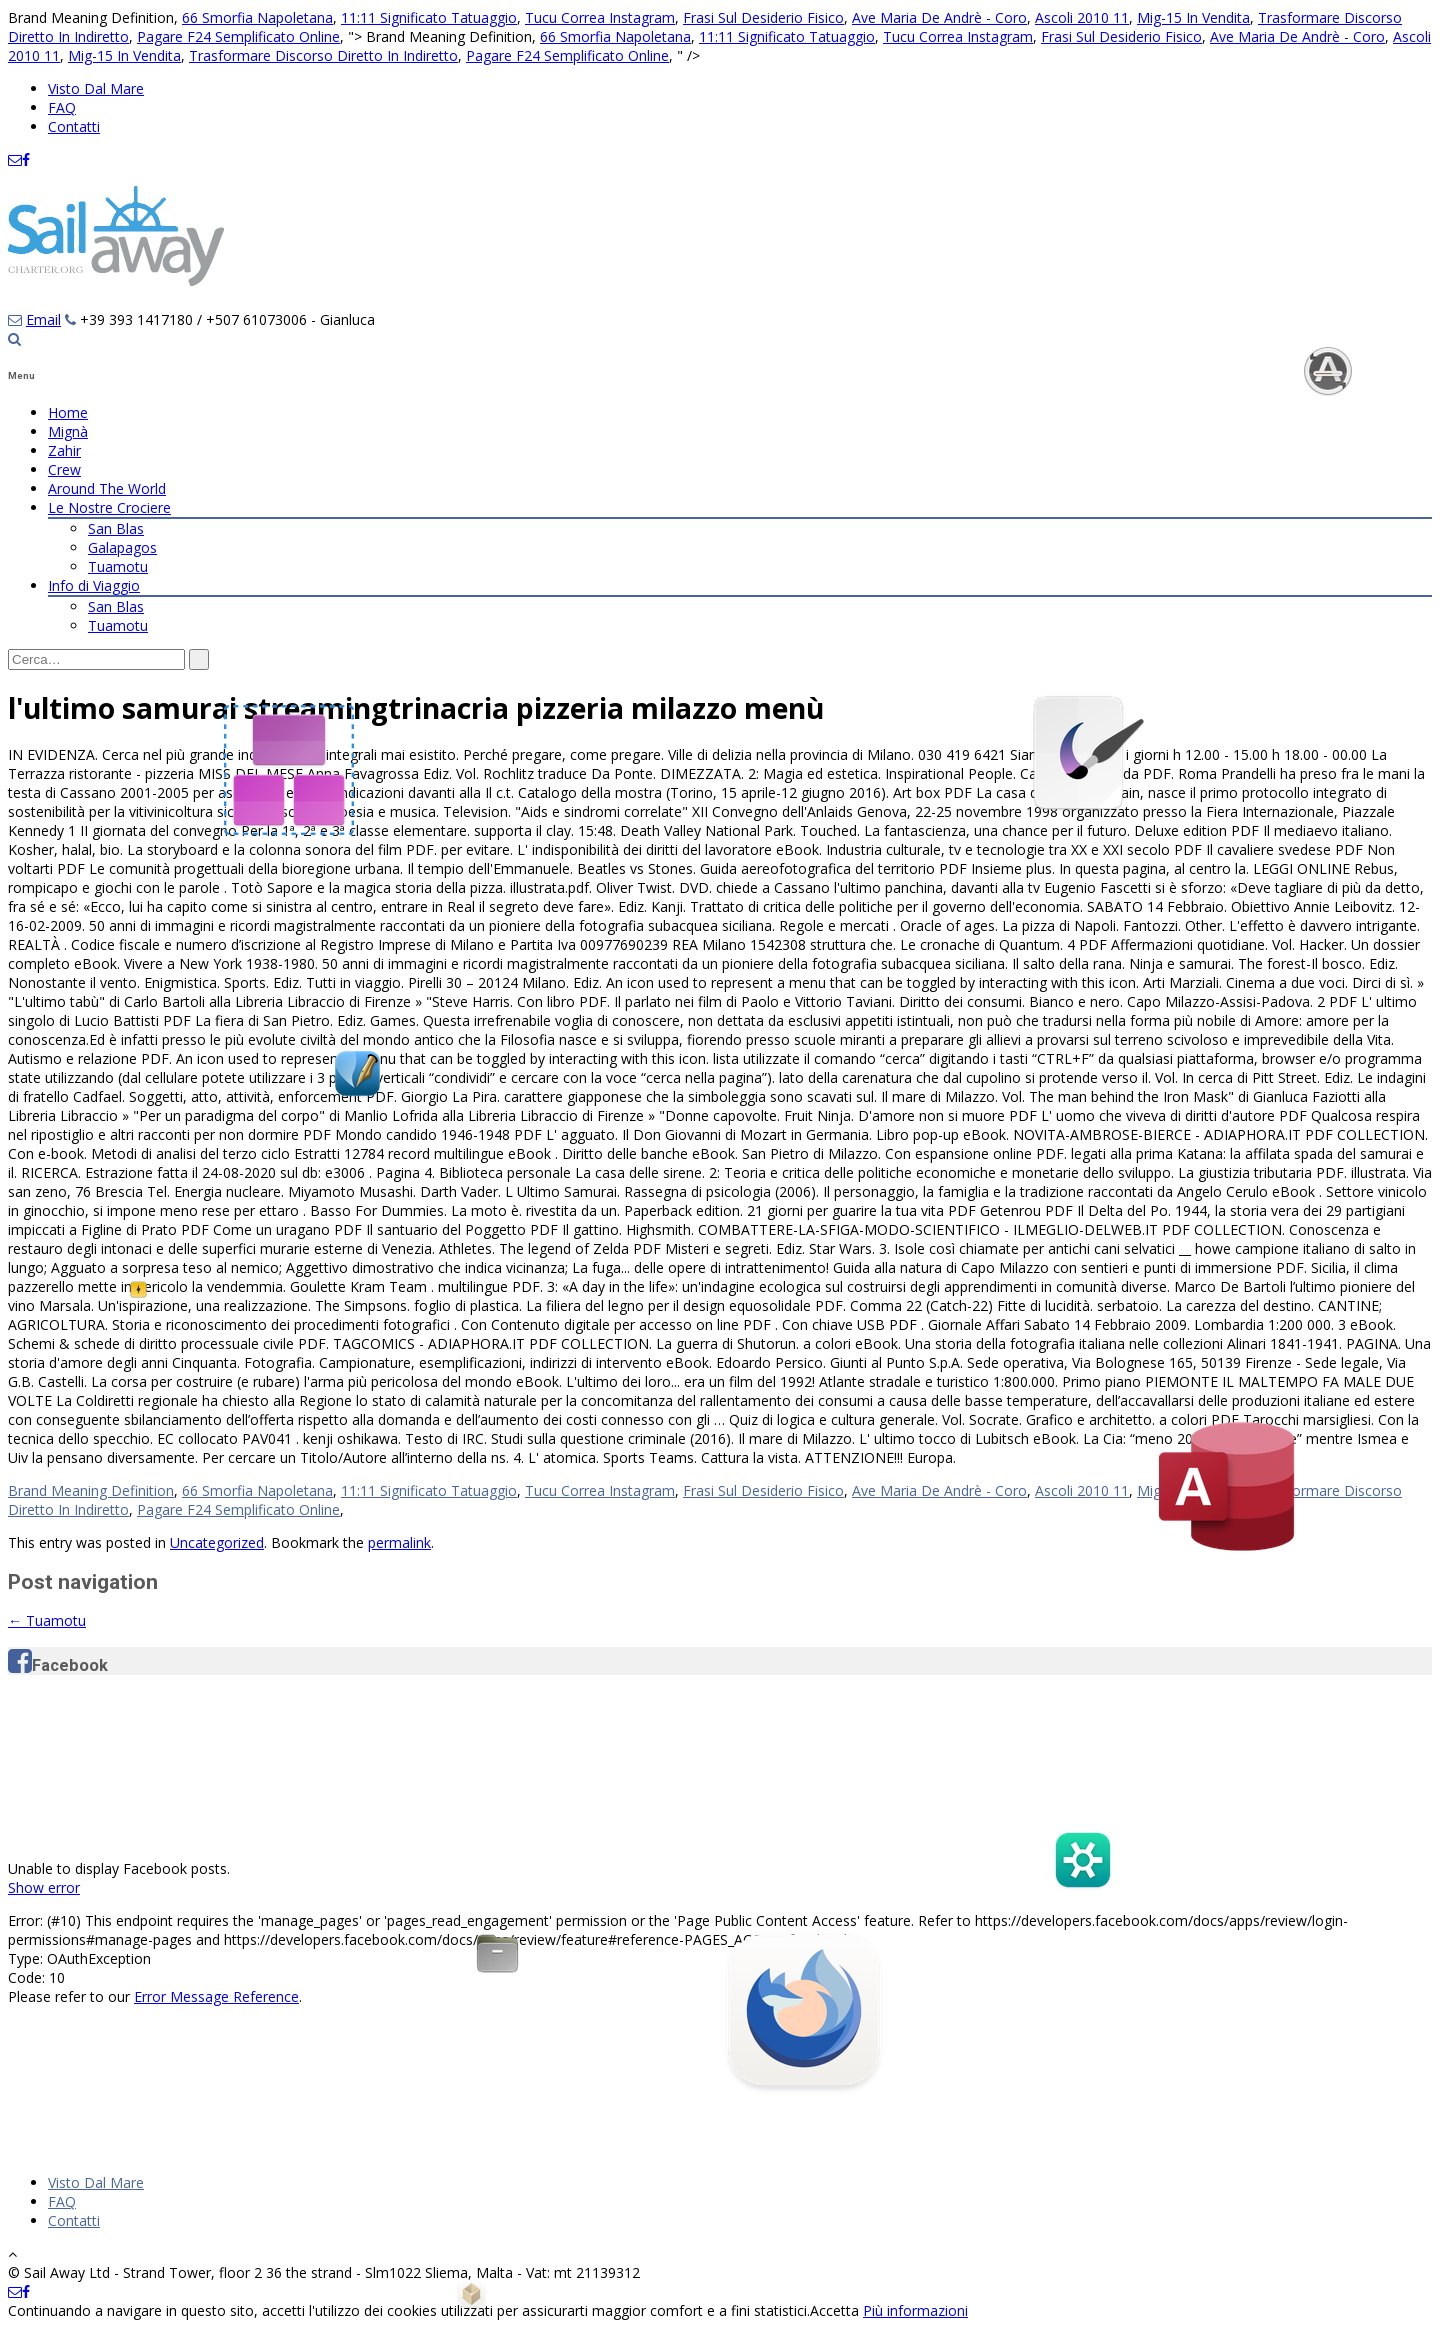 Image resolution: width=1440 pixels, height=2328 pixels. I want to click on open scribus desktop publishing application, so click(357, 1073).